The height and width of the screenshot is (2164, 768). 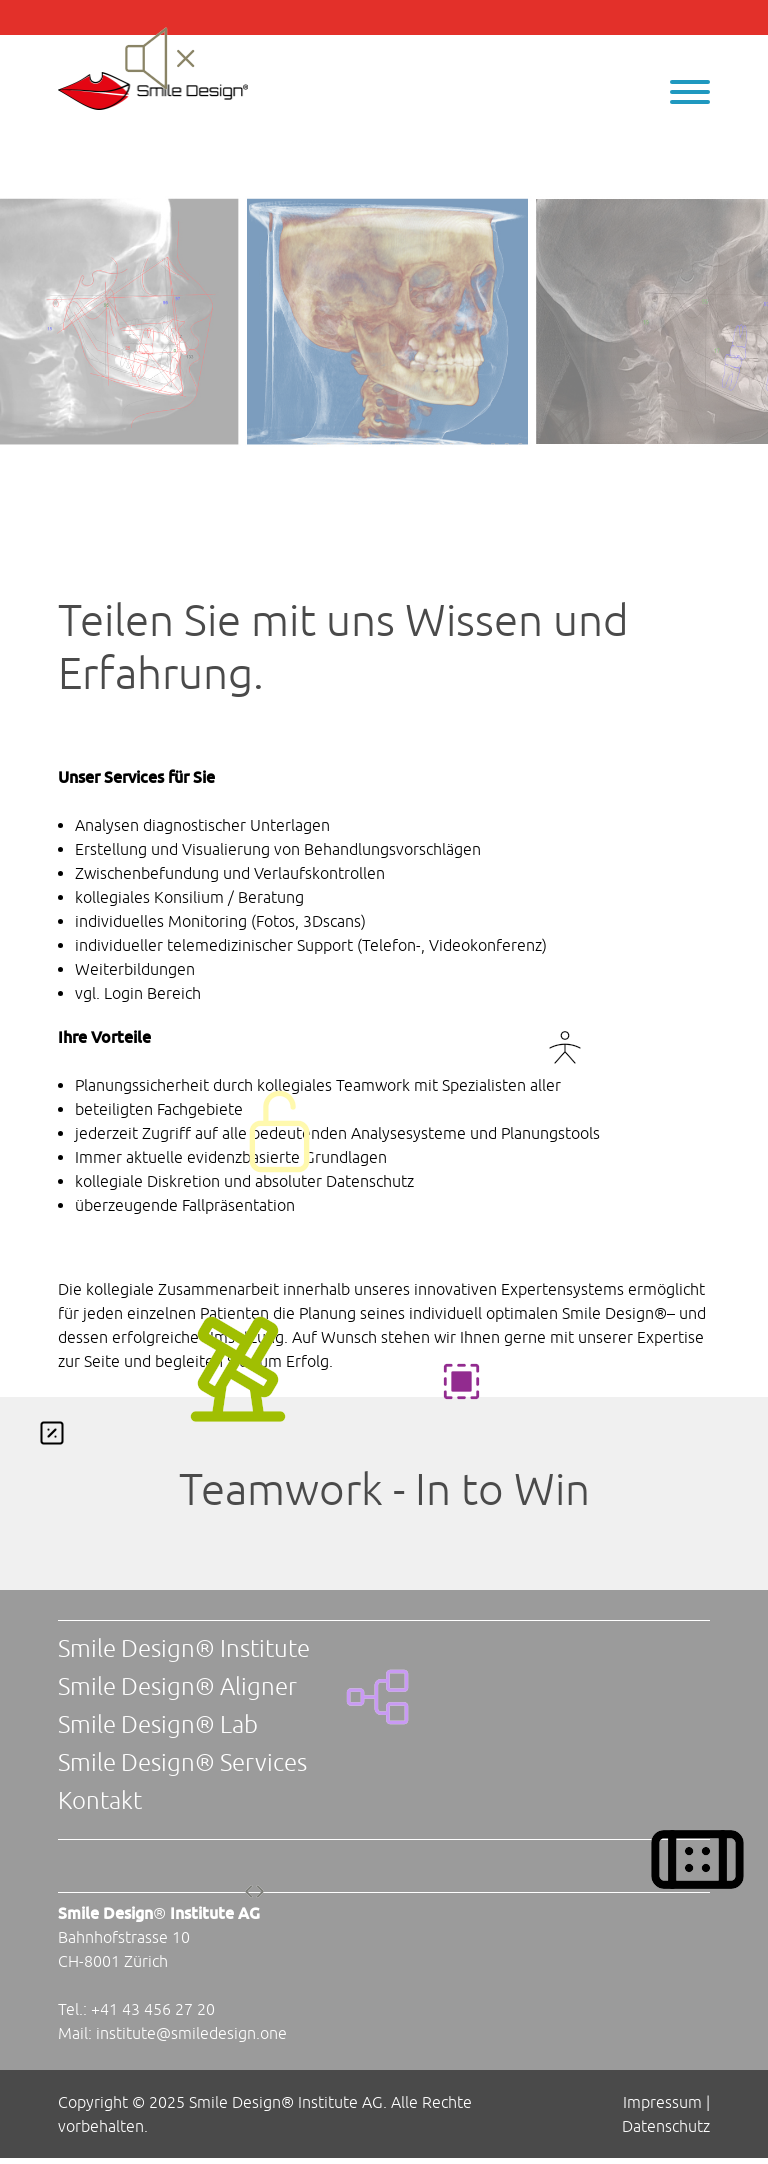 What do you see at coordinates (238, 1371) in the screenshot?
I see `access wind energy or renewable power settings` at bounding box center [238, 1371].